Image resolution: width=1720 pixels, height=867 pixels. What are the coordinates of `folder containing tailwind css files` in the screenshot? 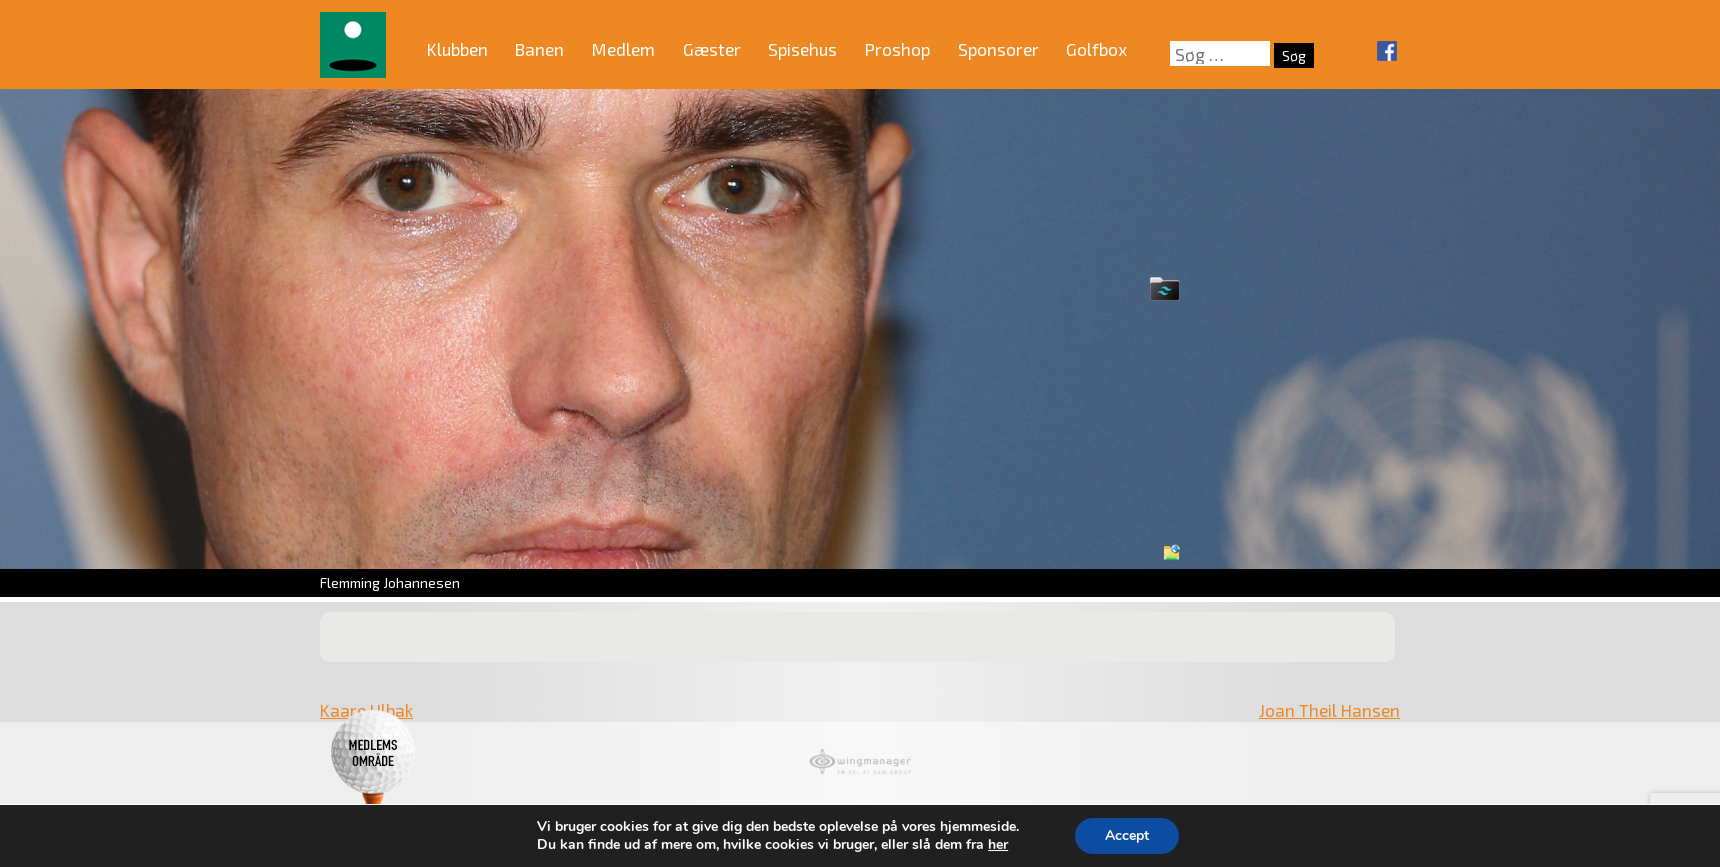 It's located at (1164, 289).